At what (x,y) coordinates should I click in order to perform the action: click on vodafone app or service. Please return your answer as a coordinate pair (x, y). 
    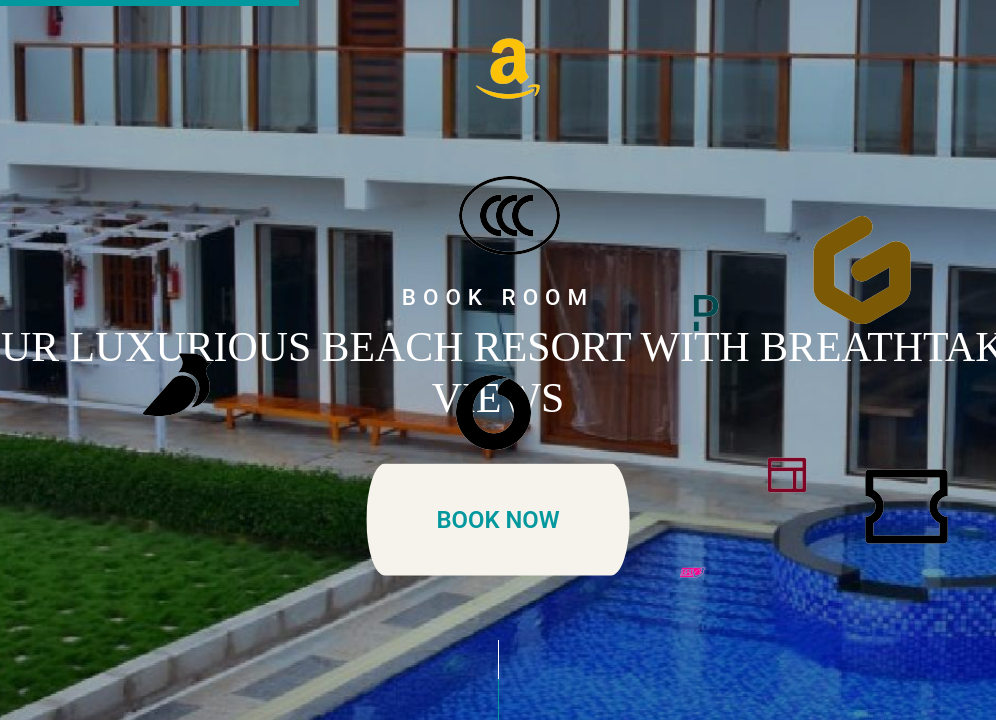
    Looking at the image, I should click on (493, 412).